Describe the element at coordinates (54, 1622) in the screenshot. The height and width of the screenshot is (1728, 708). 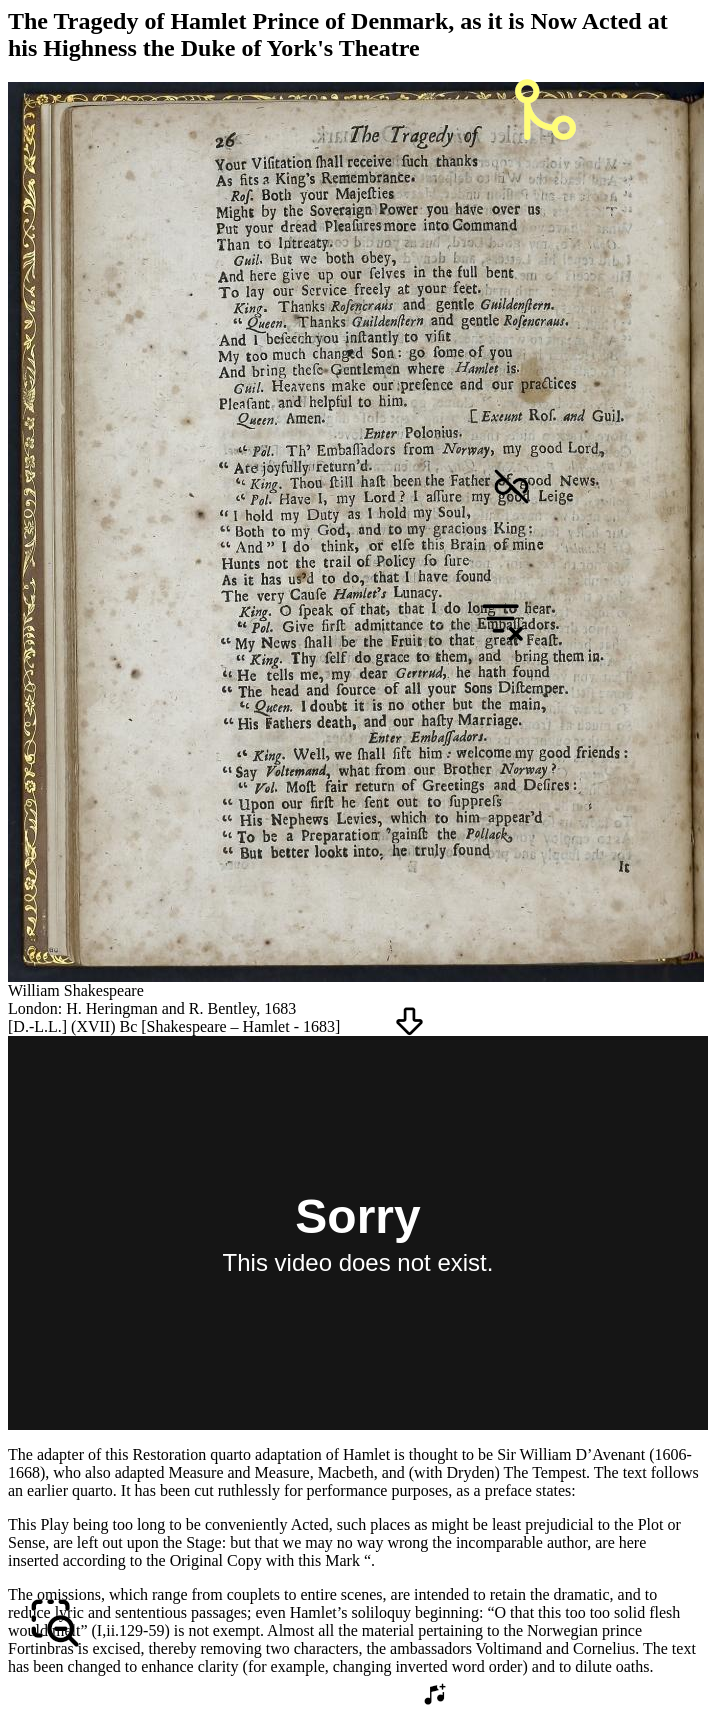
I see `zoom out of selected area` at that location.